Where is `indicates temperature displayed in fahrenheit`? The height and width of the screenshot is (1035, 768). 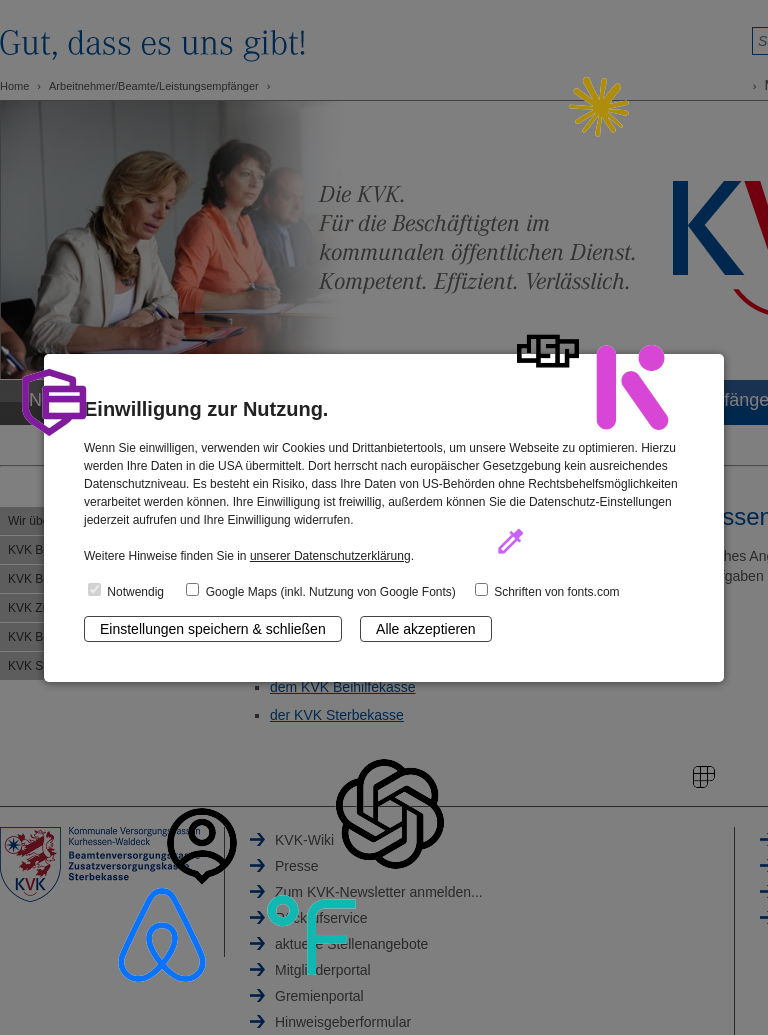 indicates temperature displayed in fahrenheit is located at coordinates (316, 935).